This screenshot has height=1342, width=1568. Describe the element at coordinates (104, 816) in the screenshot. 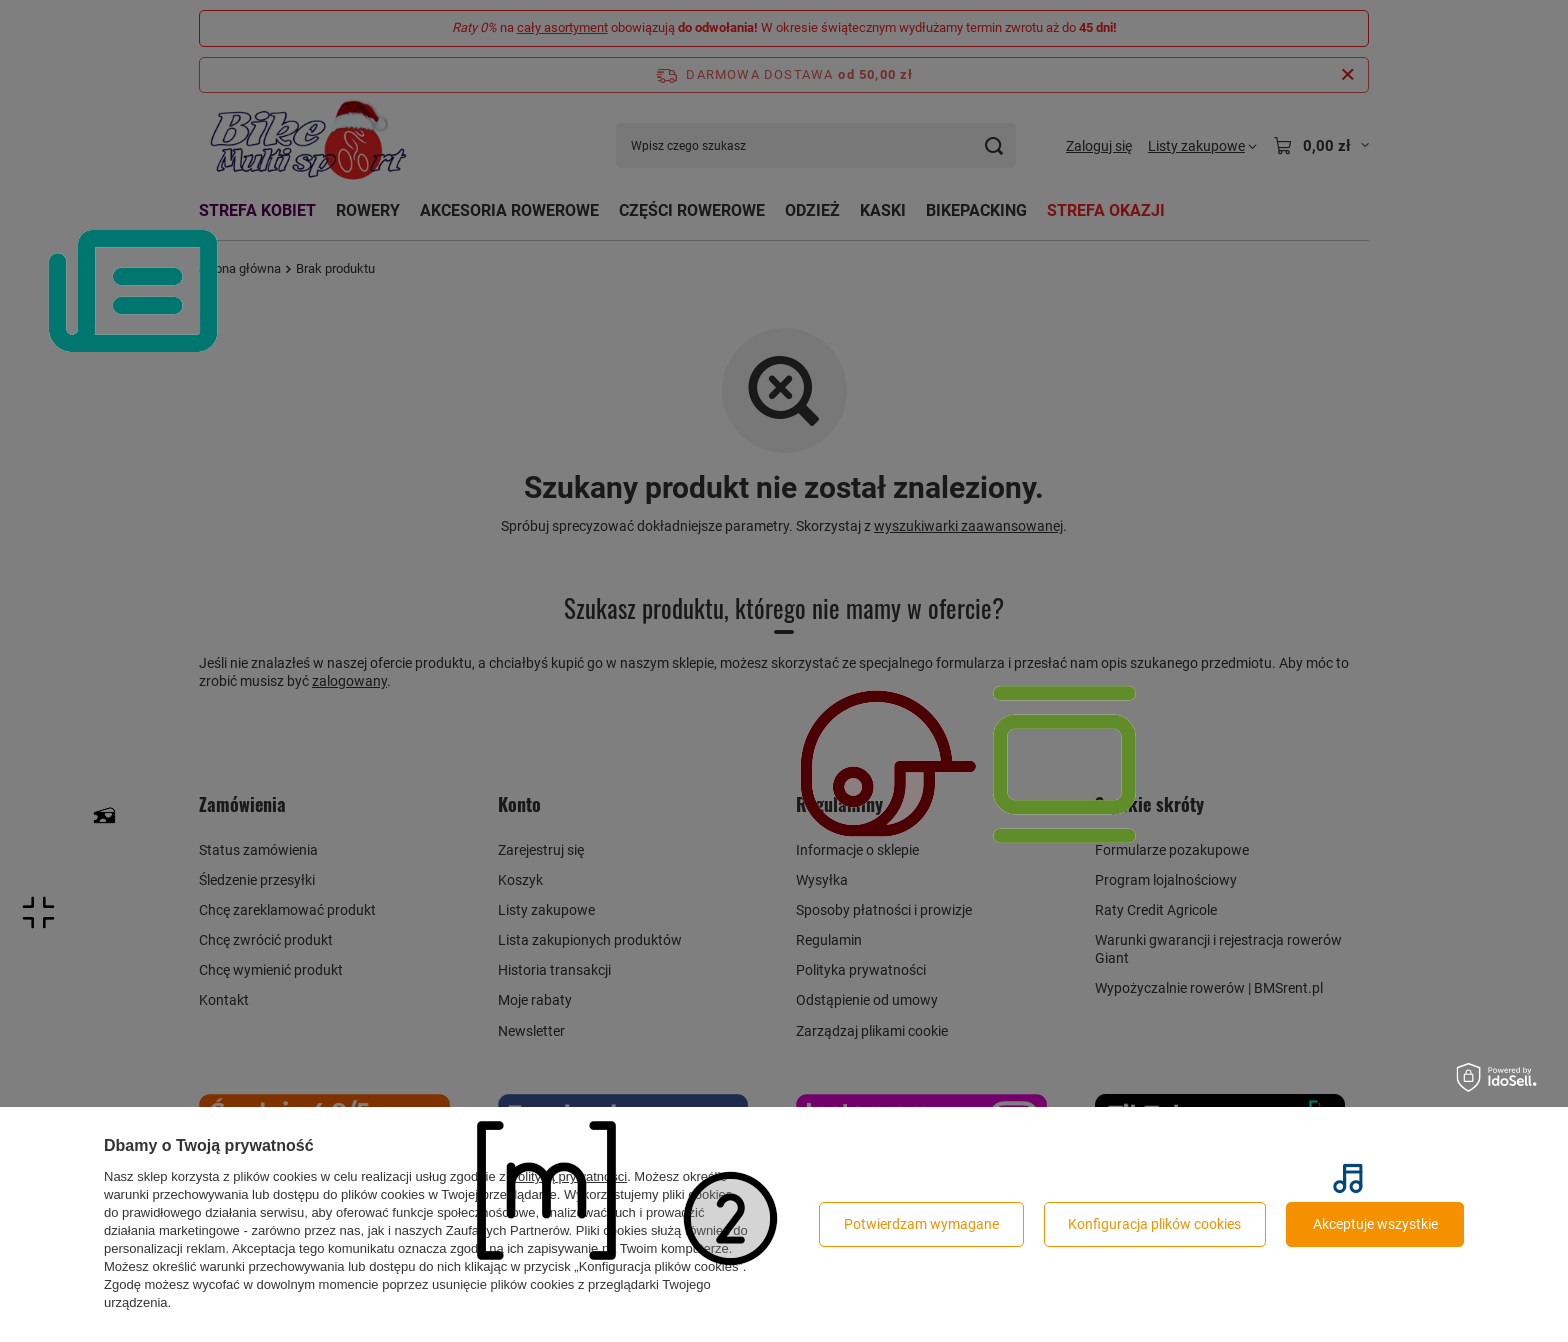

I see `indicates dairy or cheese-related content` at that location.